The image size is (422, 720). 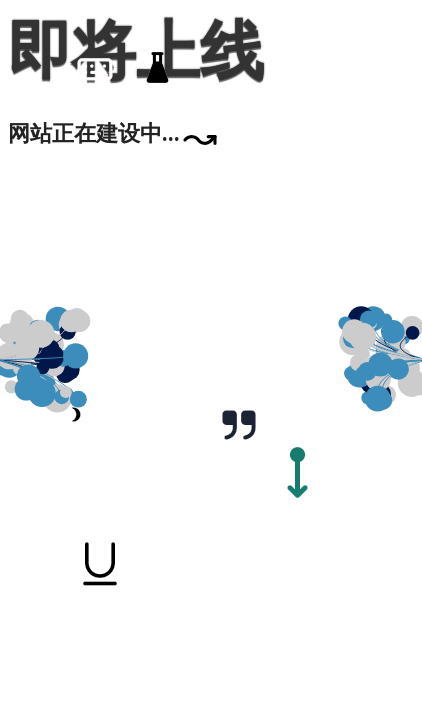 I want to click on indicates an upward trend or growth, so click(x=200, y=140).